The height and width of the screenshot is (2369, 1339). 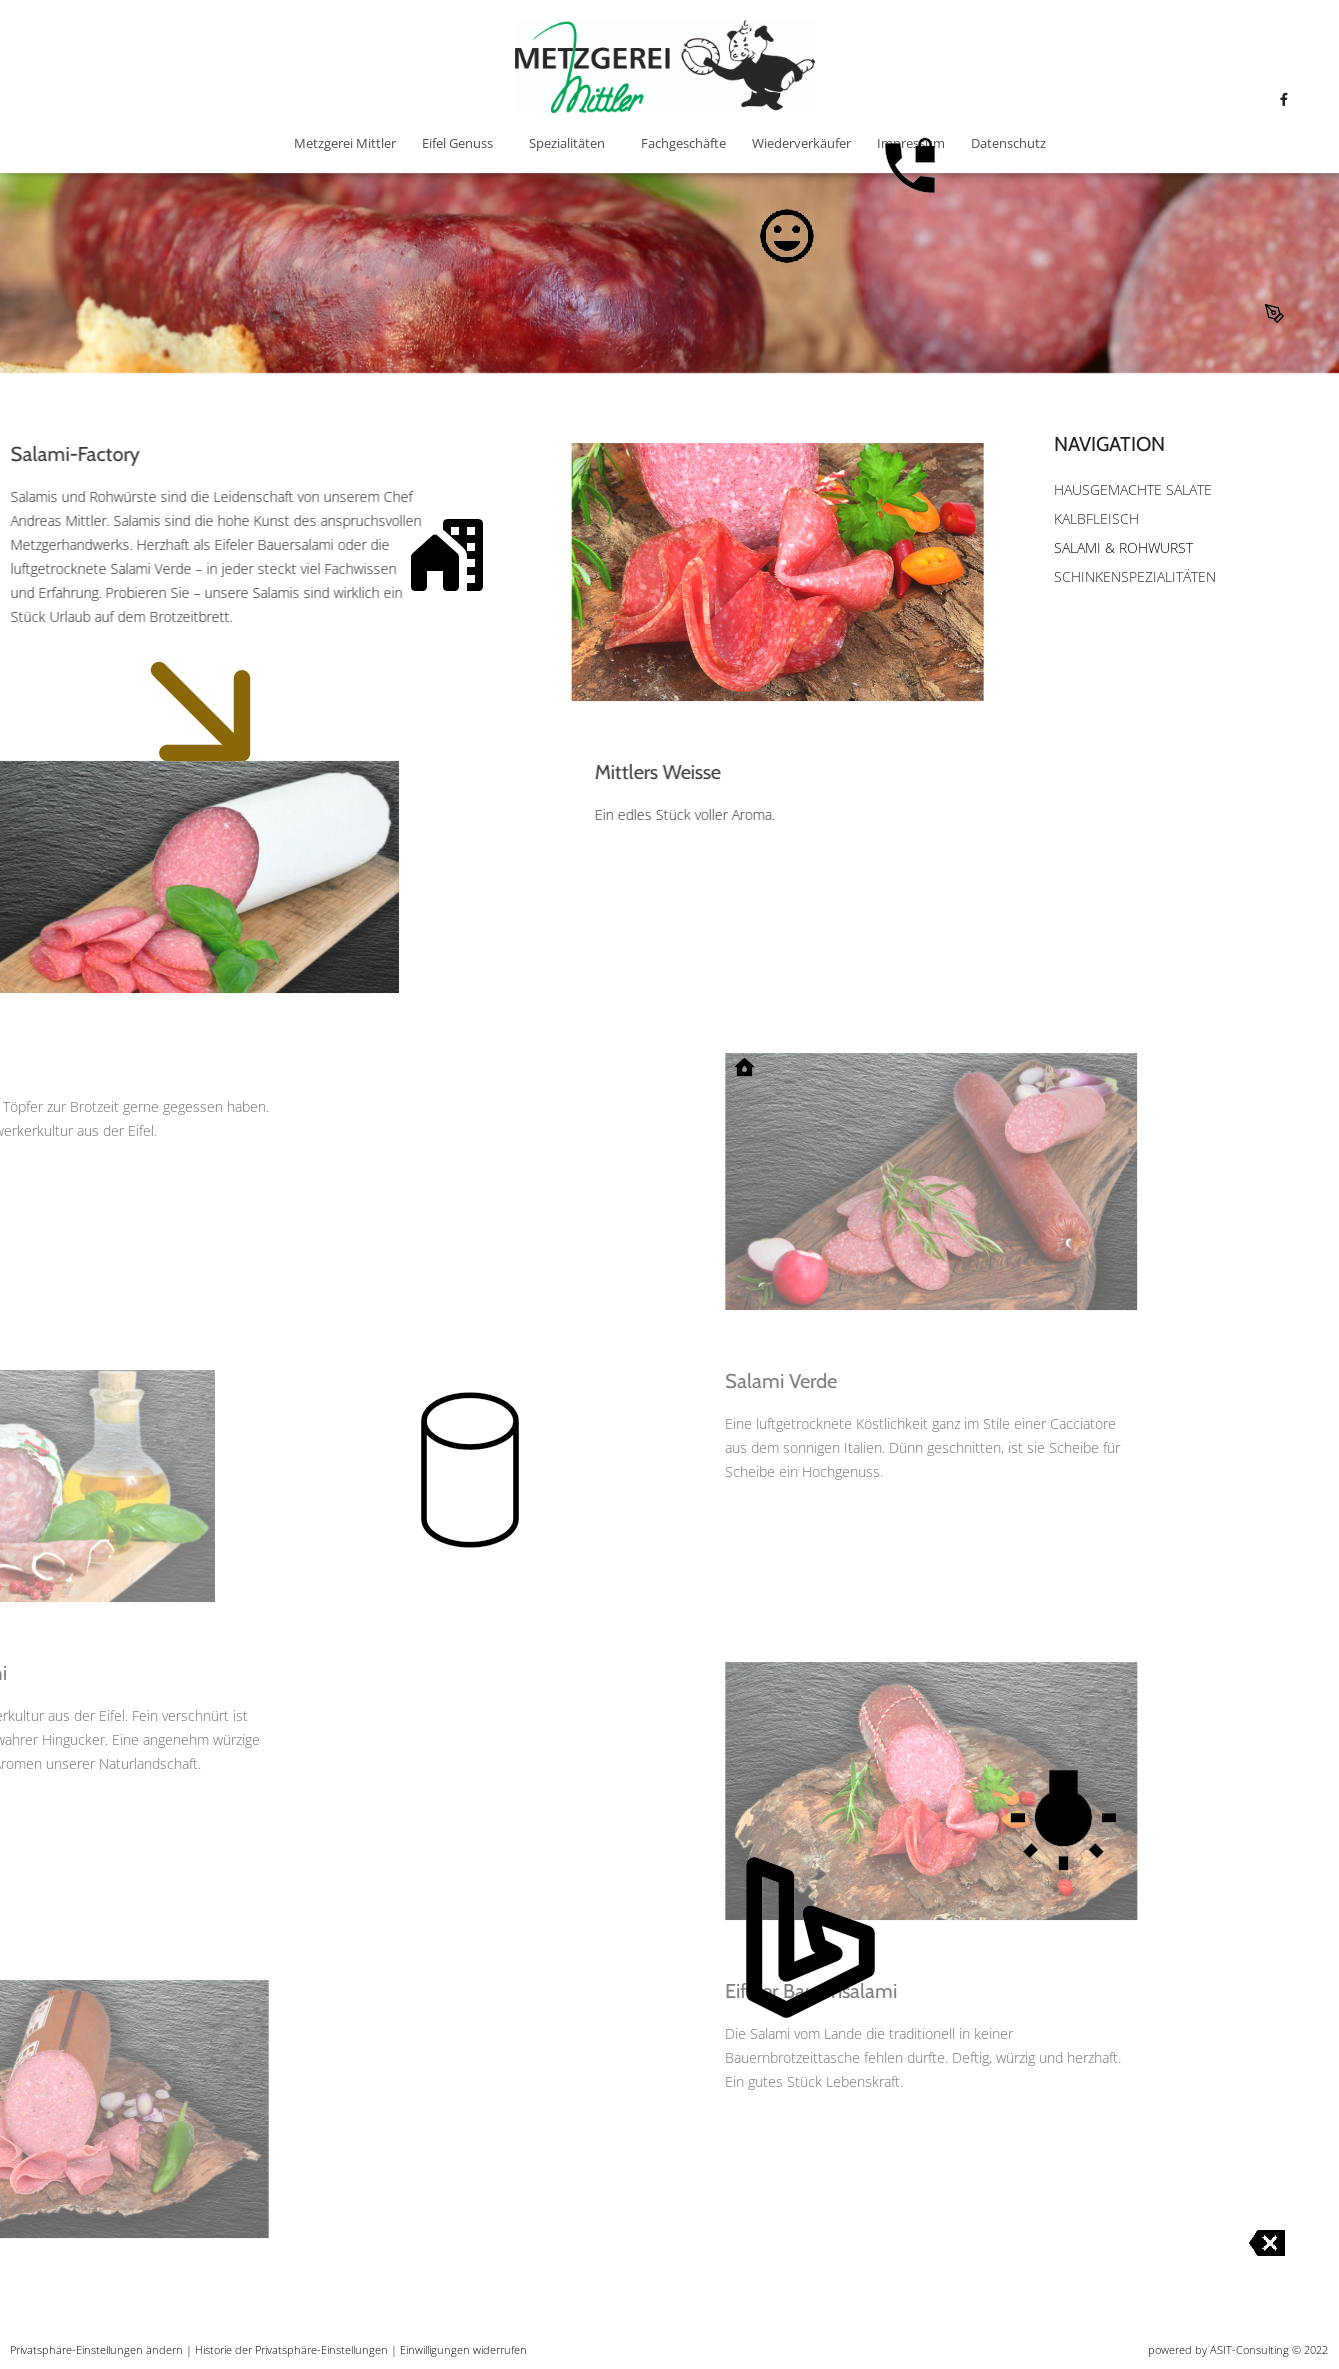 What do you see at coordinates (810, 1937) in the screenshot?
I see `search with microsoft bing` at bounding box center [810, 1937].